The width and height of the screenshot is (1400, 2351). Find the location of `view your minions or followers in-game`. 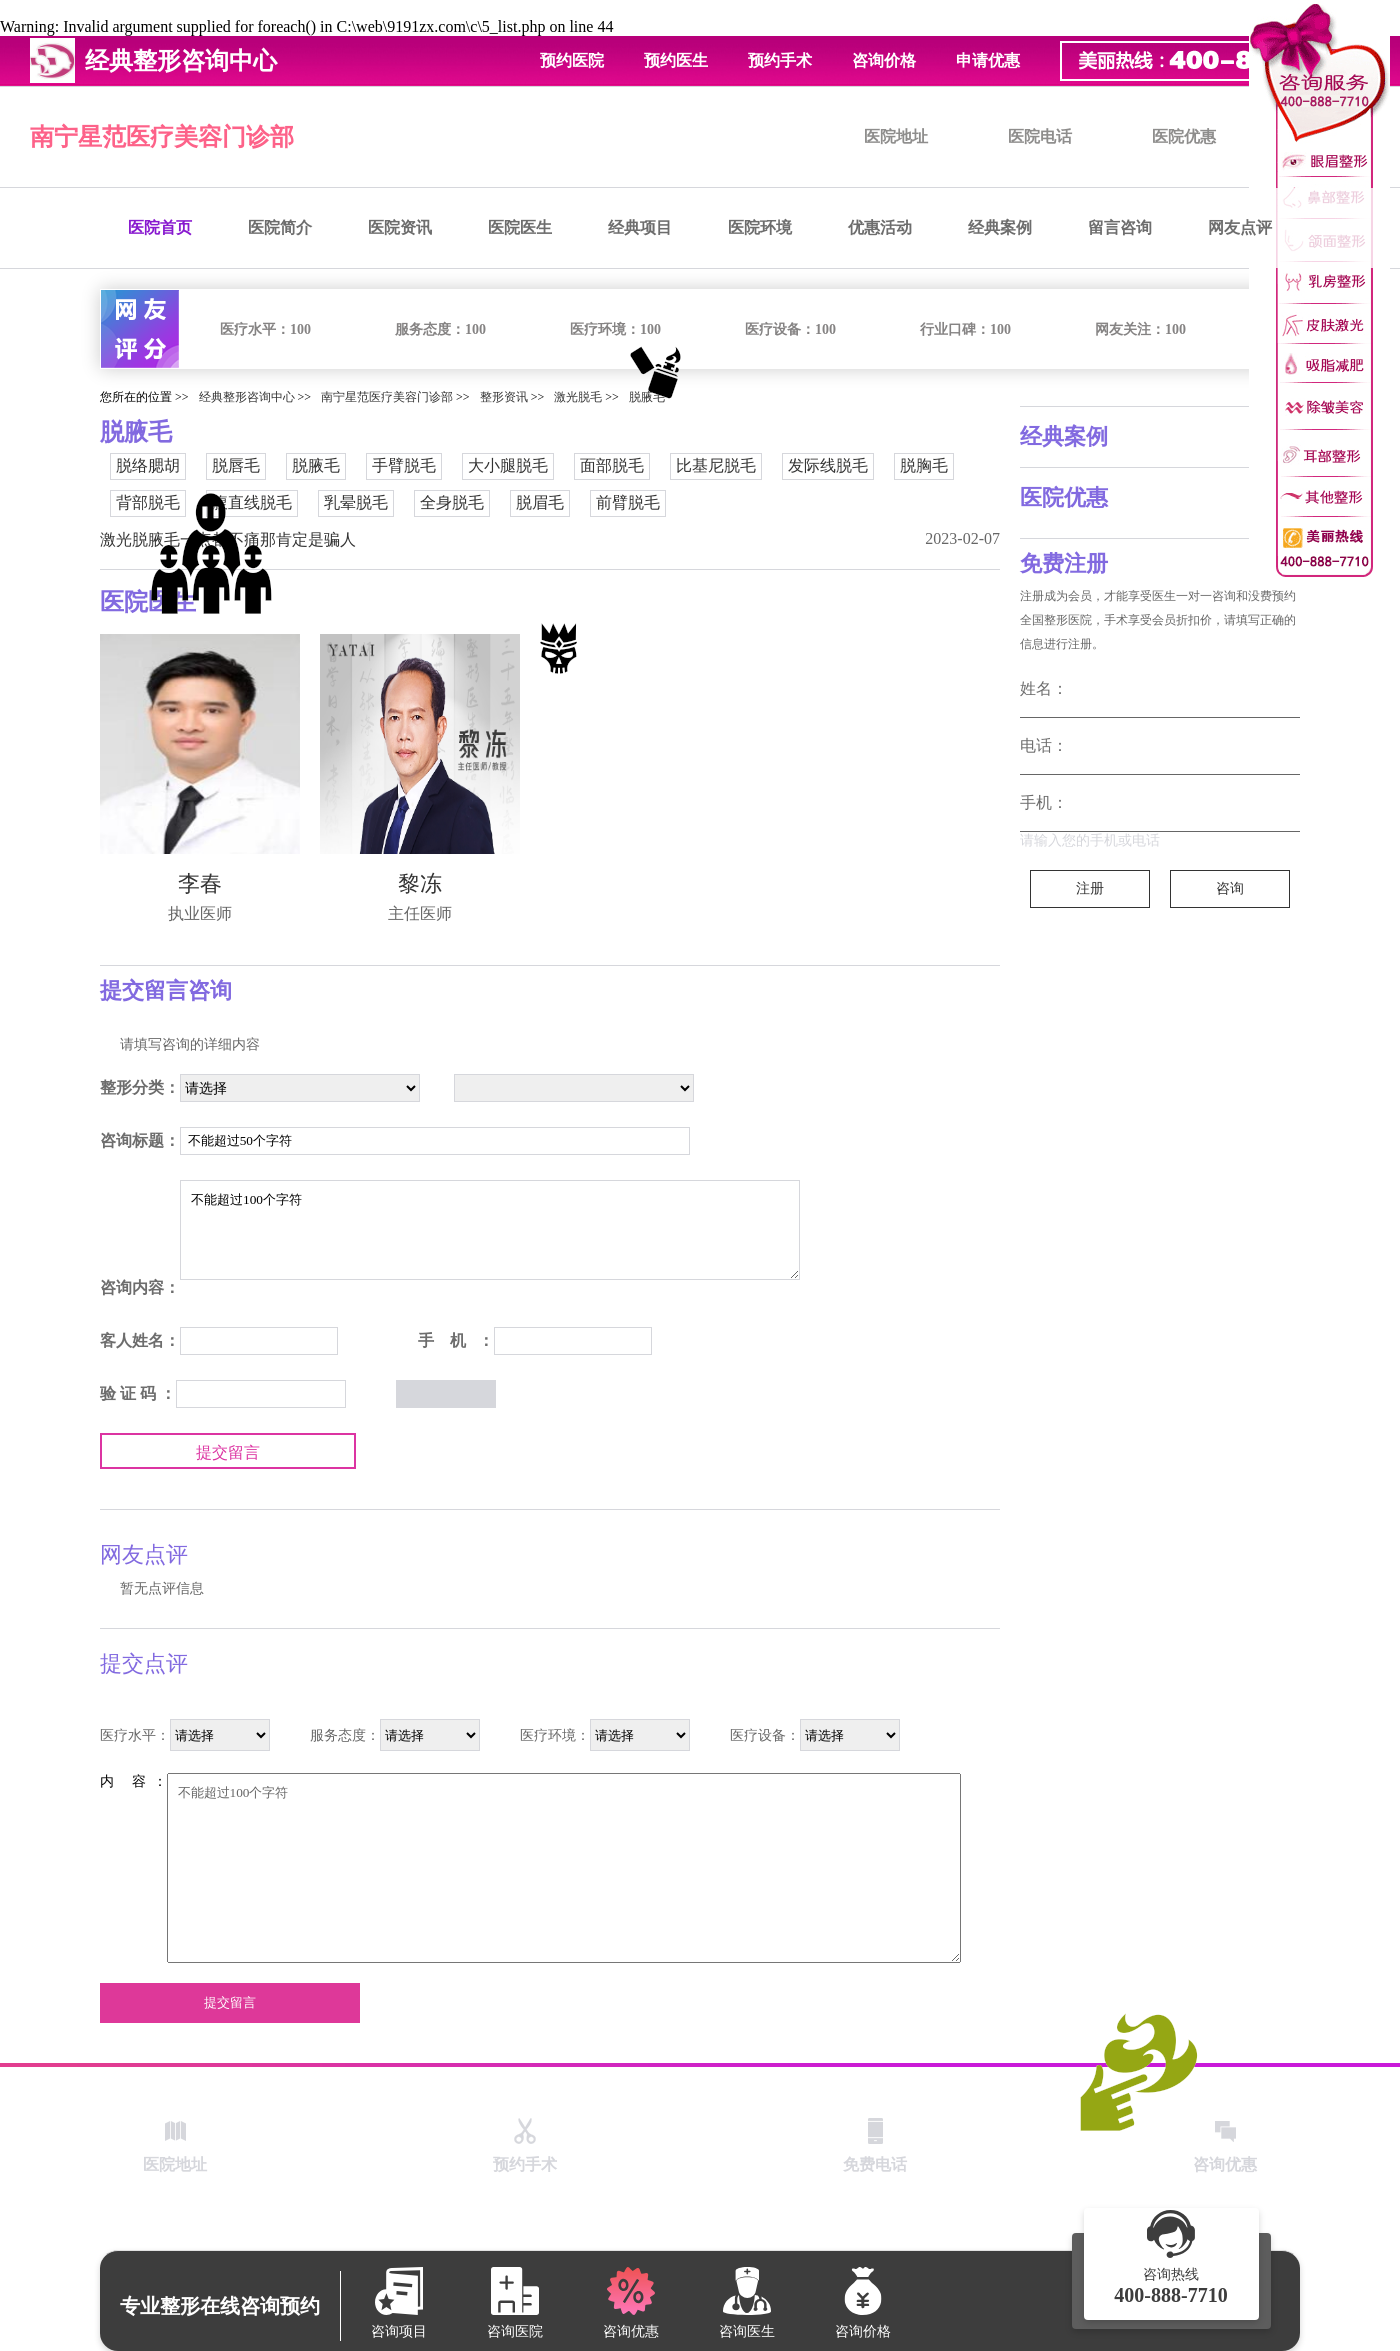

view your minions or followers in-game is located at coordinates (211, 553).